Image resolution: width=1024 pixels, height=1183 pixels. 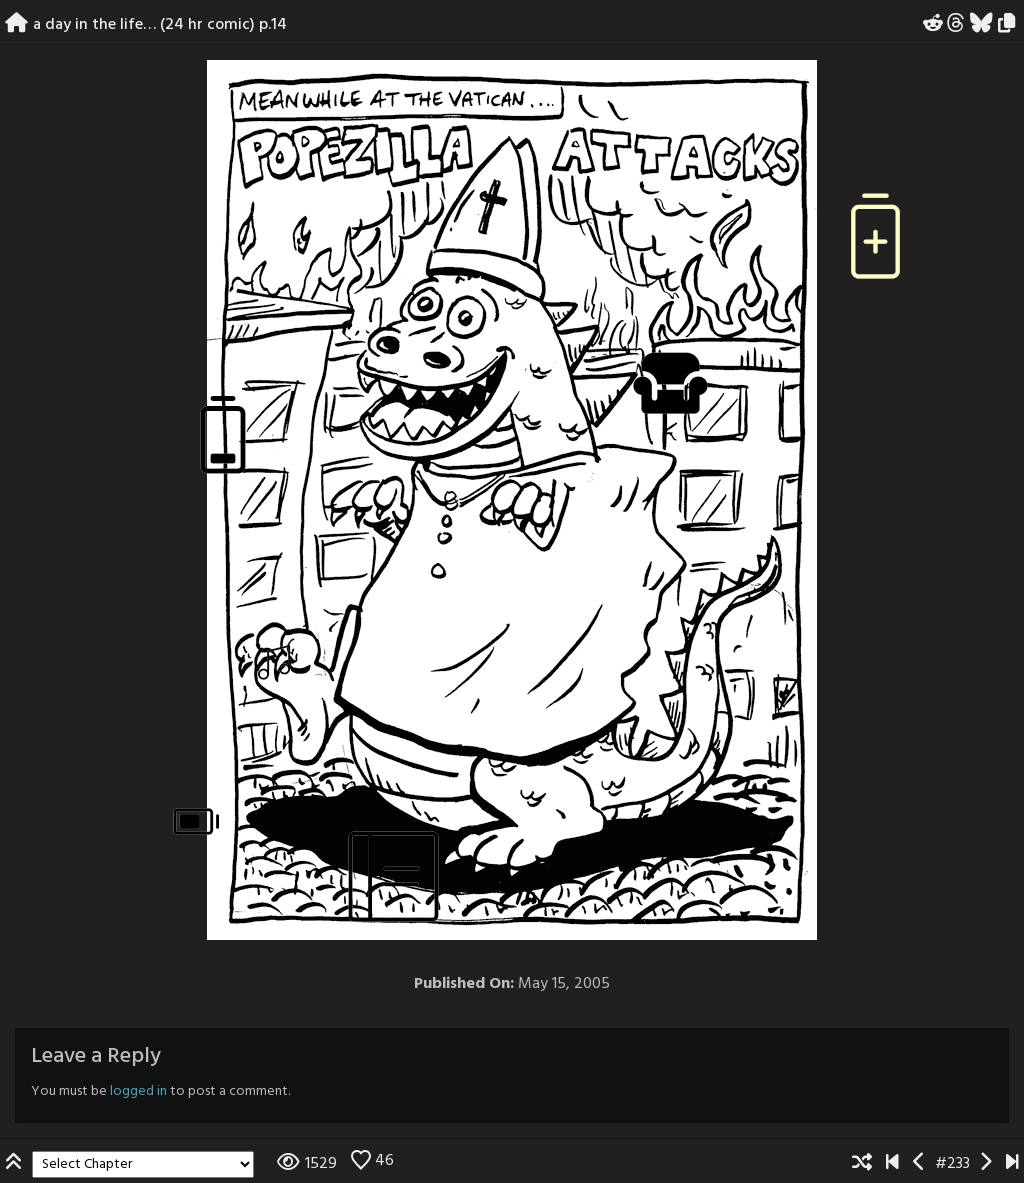 What do you see at coordinates (223, 436) in the screenshot?
I see `indicates low battery level` at bounding box center [223, 436].